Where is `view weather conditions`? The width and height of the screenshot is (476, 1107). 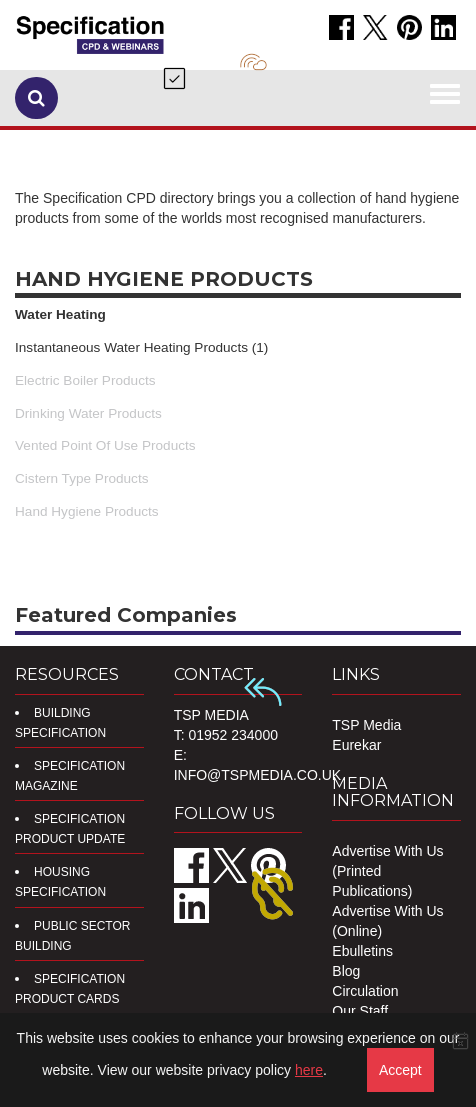 view weather conditions is located at coordinates (253, 61).